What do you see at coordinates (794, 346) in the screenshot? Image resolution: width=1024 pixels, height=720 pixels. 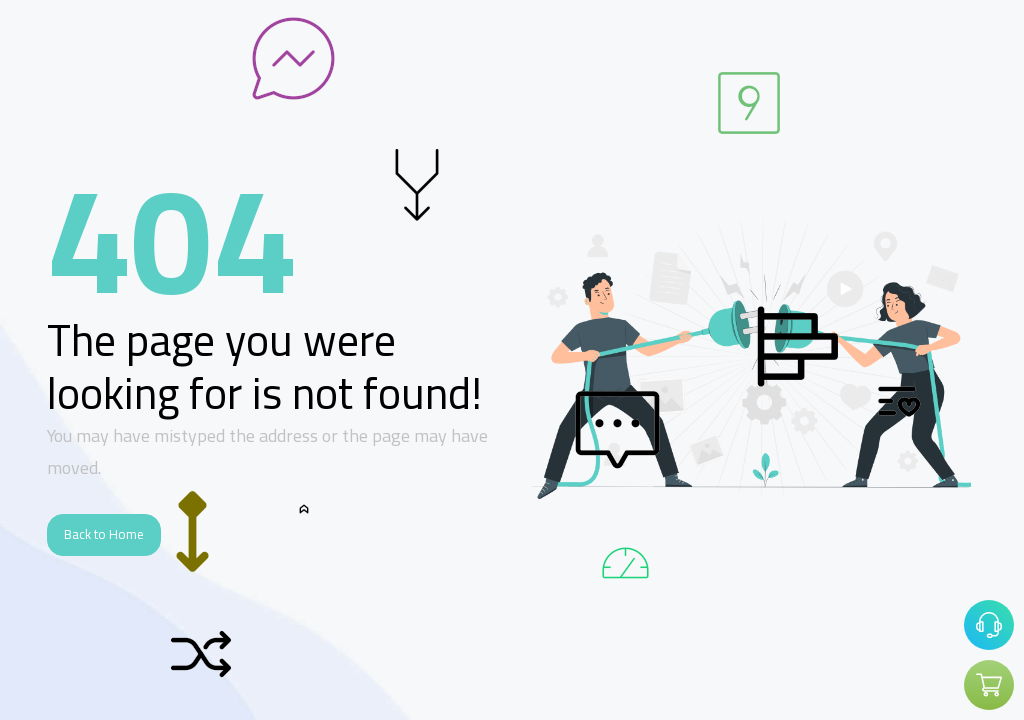 I see `view horizontal bar chart data` at bounding box center [794, 346].